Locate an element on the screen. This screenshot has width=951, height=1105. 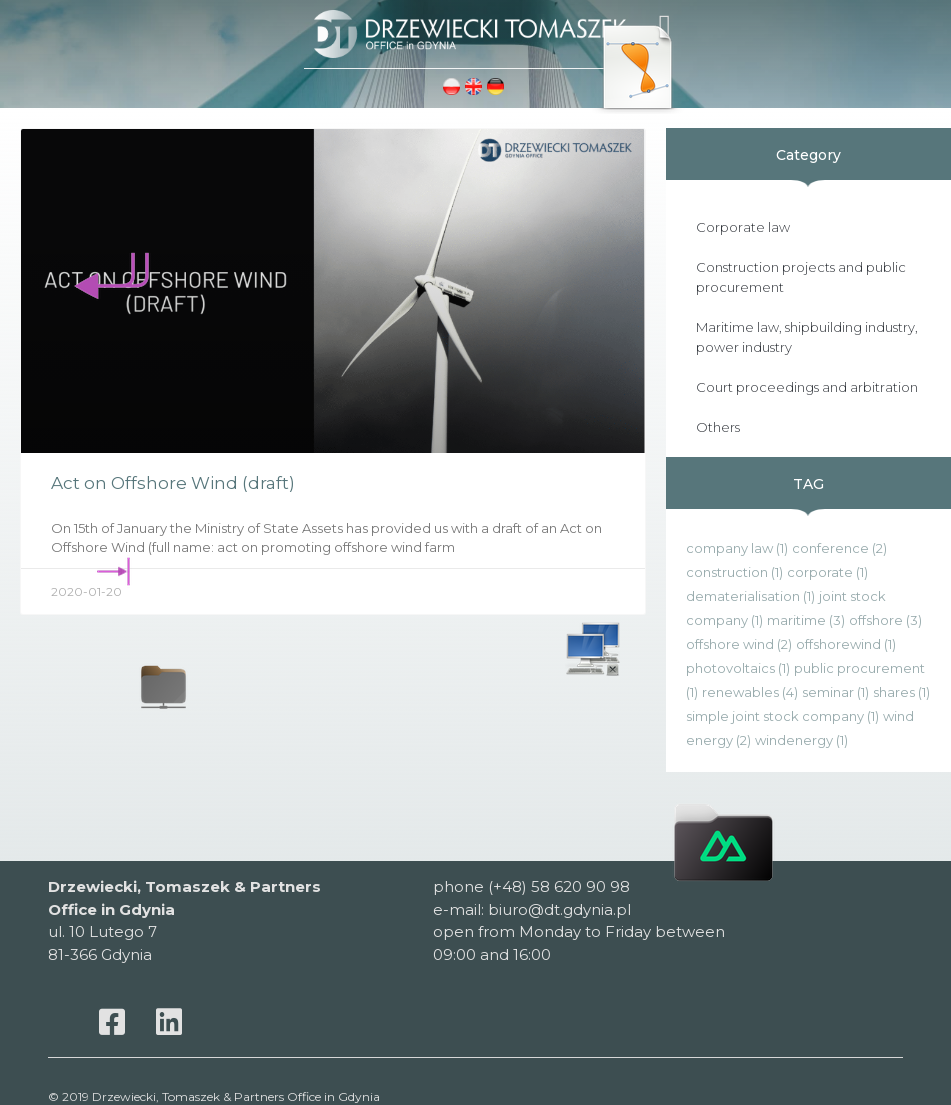
reply to all recipients of an email is located at coordinates (110, 275).